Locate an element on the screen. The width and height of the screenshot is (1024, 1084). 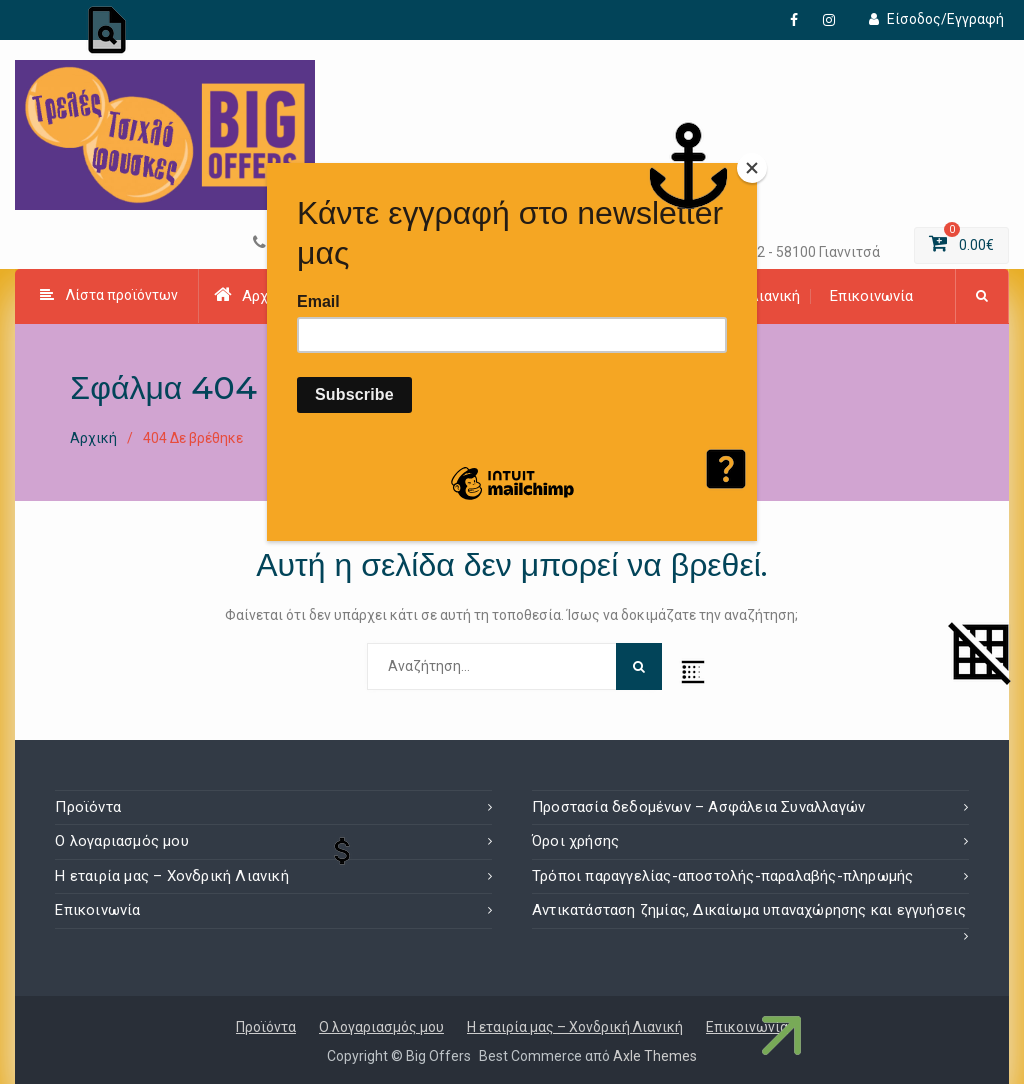
apply linear blur effect to image is located at coordinates (693, 672).